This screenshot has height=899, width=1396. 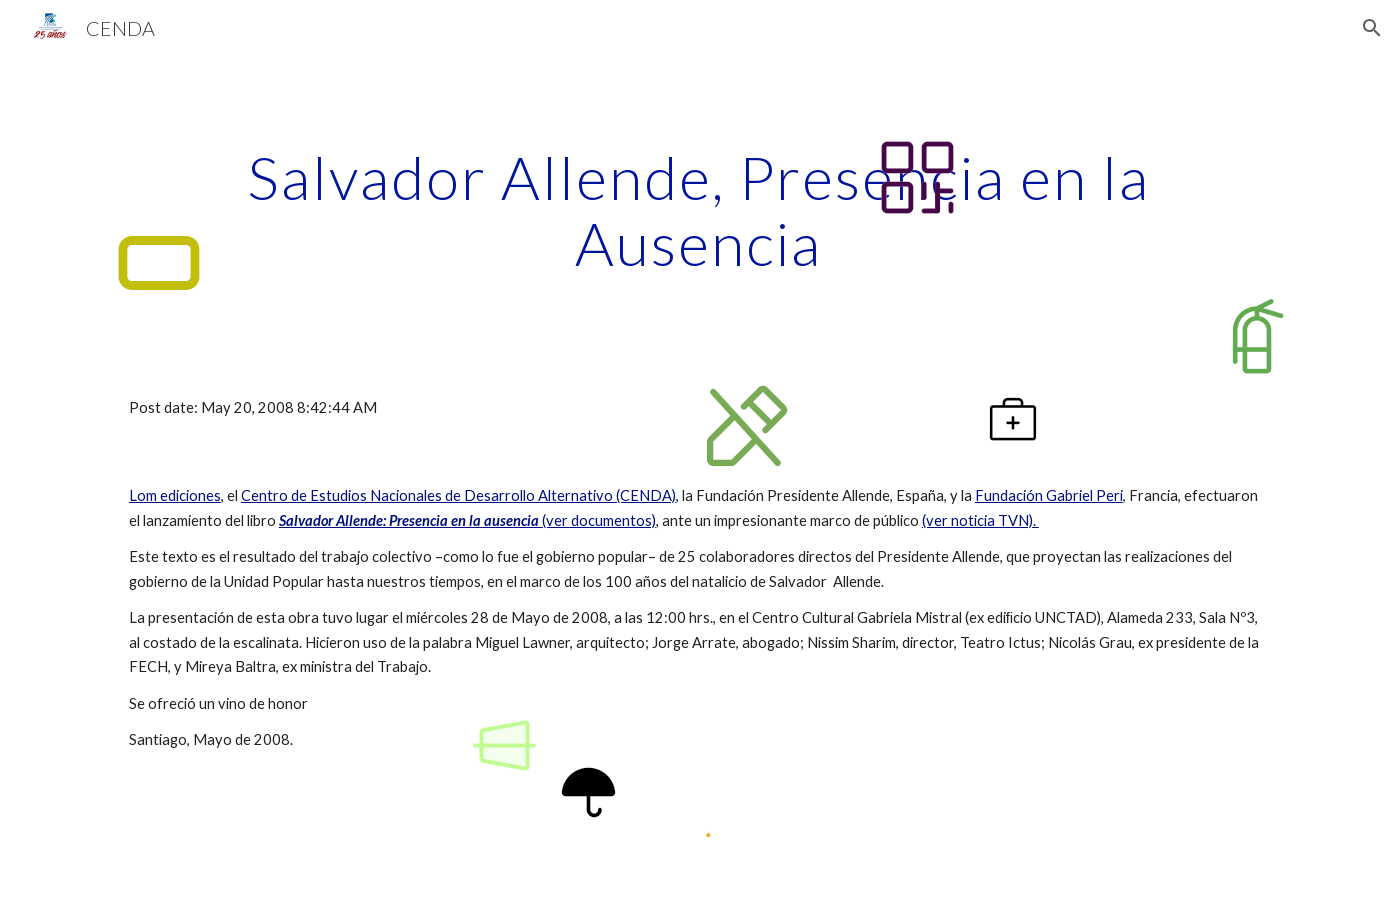 What do you see at coordinates (588, 792) in the screenshot?
I see `weather protection or rain forecast indicator` at bounding box center [588, 792].